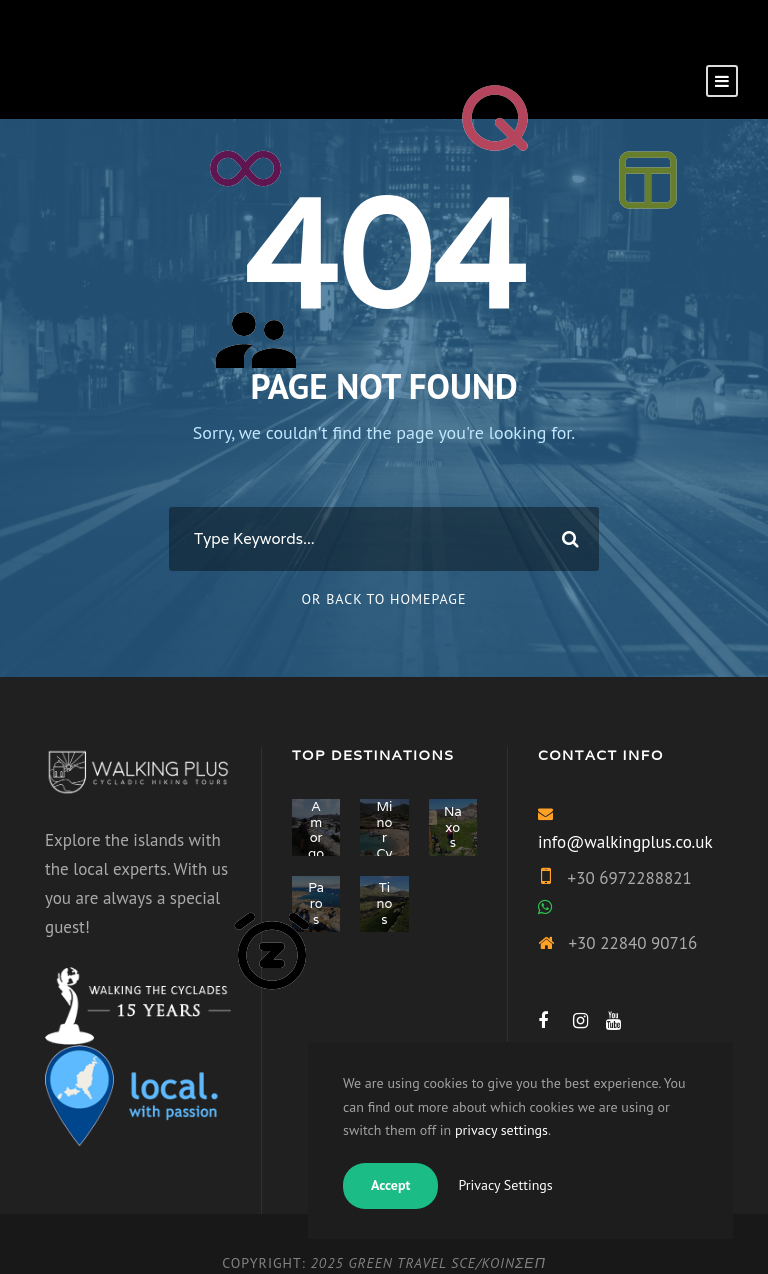 This screenshot has width=768, height=1274. What do you see at coordinates (256, 340) in the screenshot?
I see `manage team members or user accounts` at bounding box center [256, 340].